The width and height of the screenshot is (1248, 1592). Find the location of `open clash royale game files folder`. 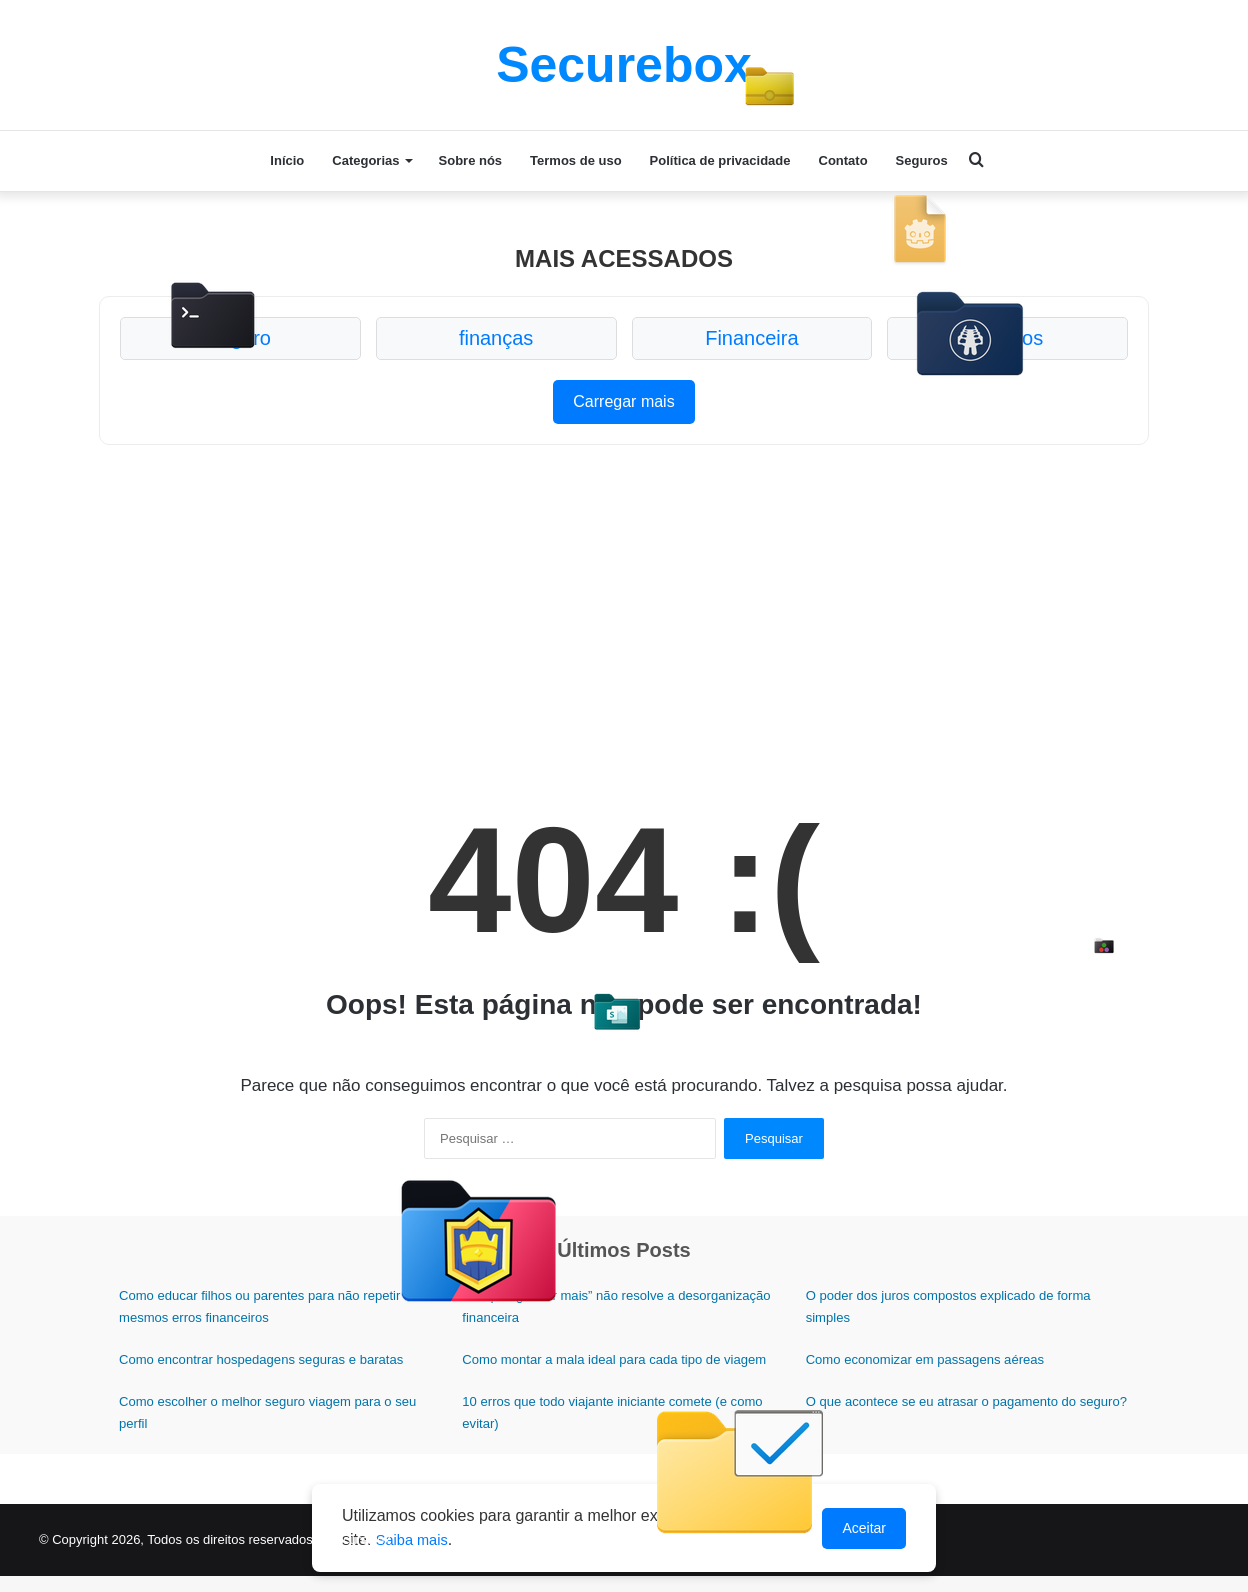

open clash royale game files folder is located at coordinates (478, 1245).